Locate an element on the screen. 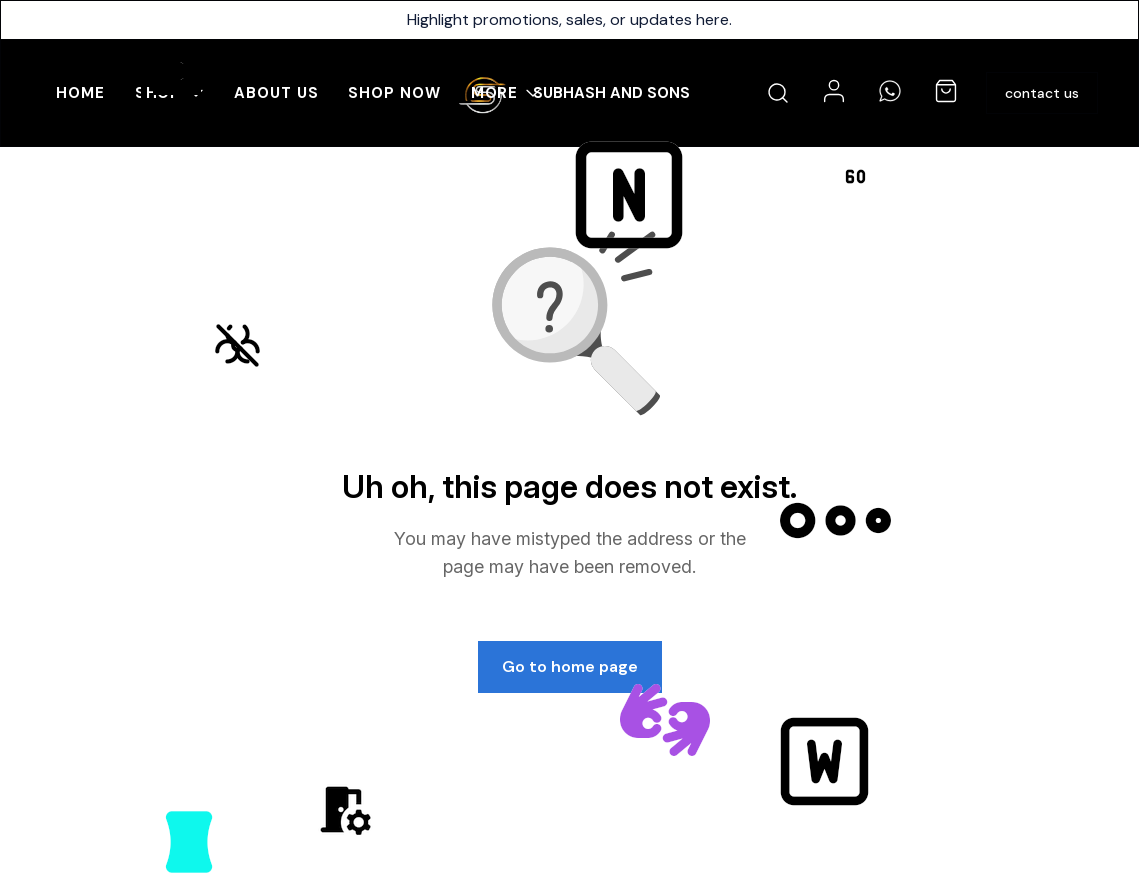 The height and width of the screenshot is (881, 1139). indicates biohazard warning is disabled is located at coordinates (237, 345).